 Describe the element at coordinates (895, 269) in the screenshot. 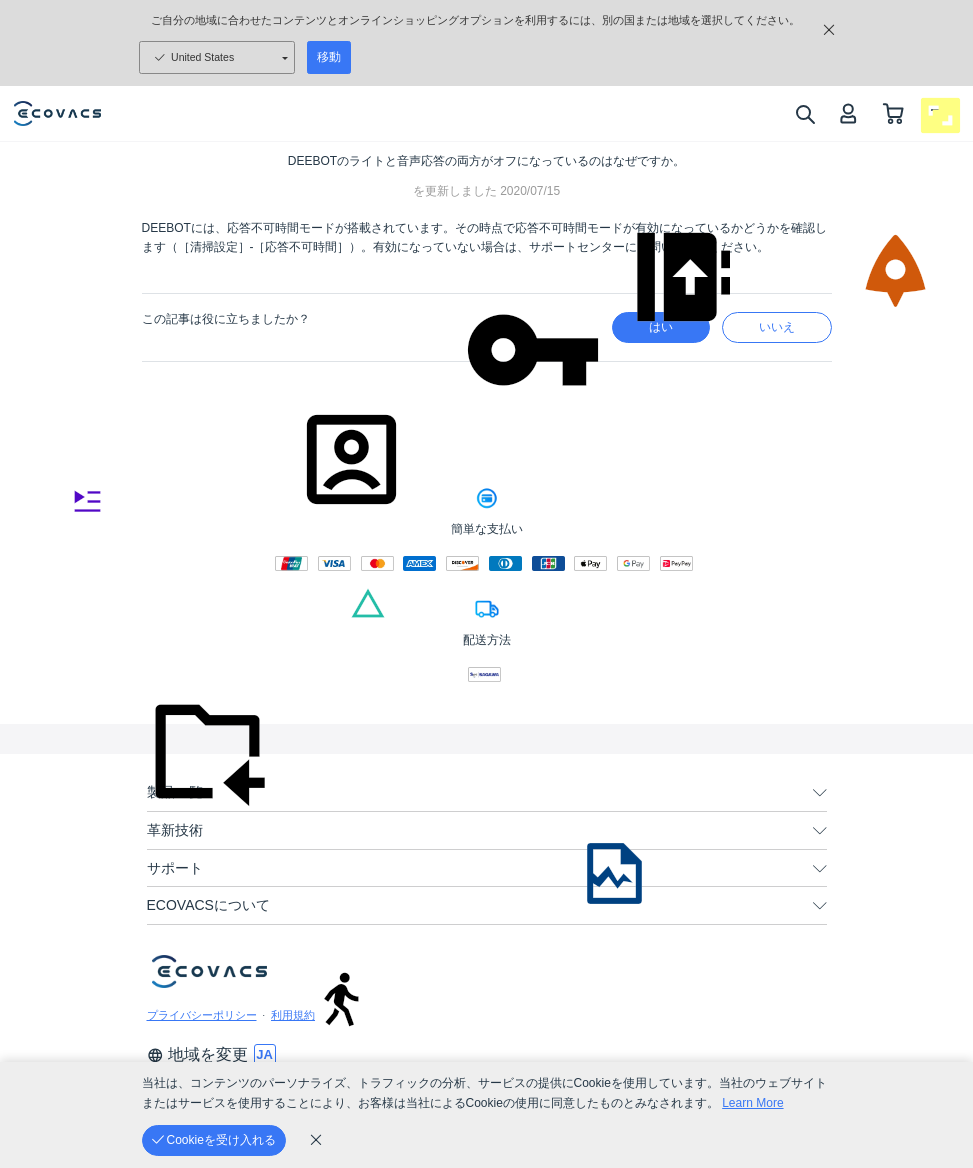

I see `launch or start an application` at that location.